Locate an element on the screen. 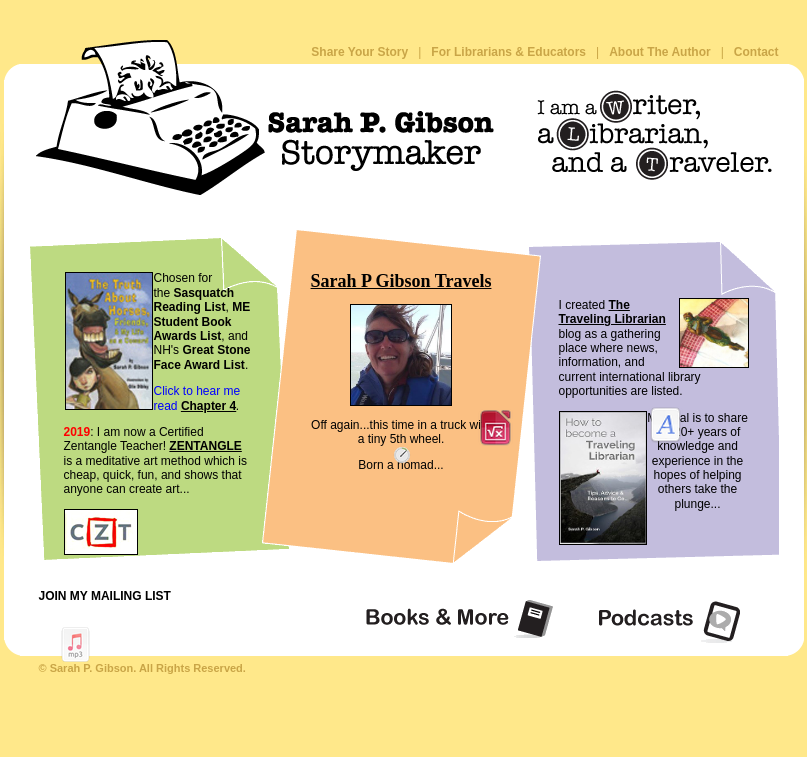 The image size is (807, 757). an mp3 audio file is located at coordinates (75, 644).